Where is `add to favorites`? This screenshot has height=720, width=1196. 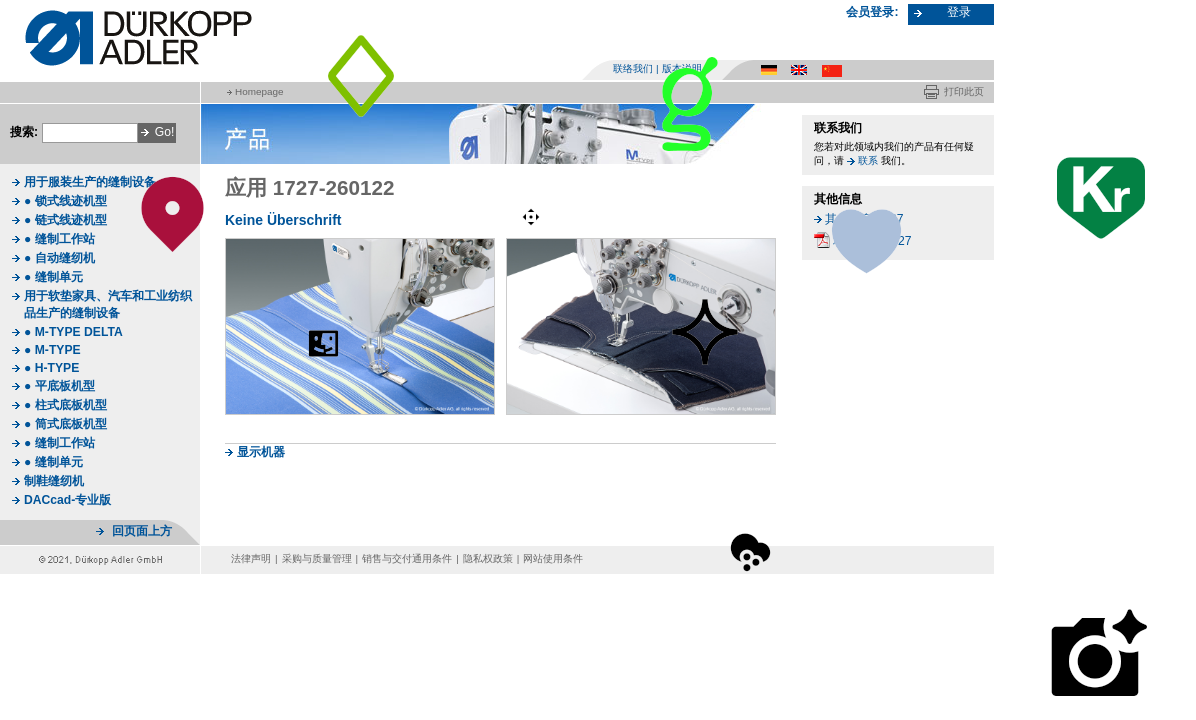 add to favorites is located at coordinates (866, 240).